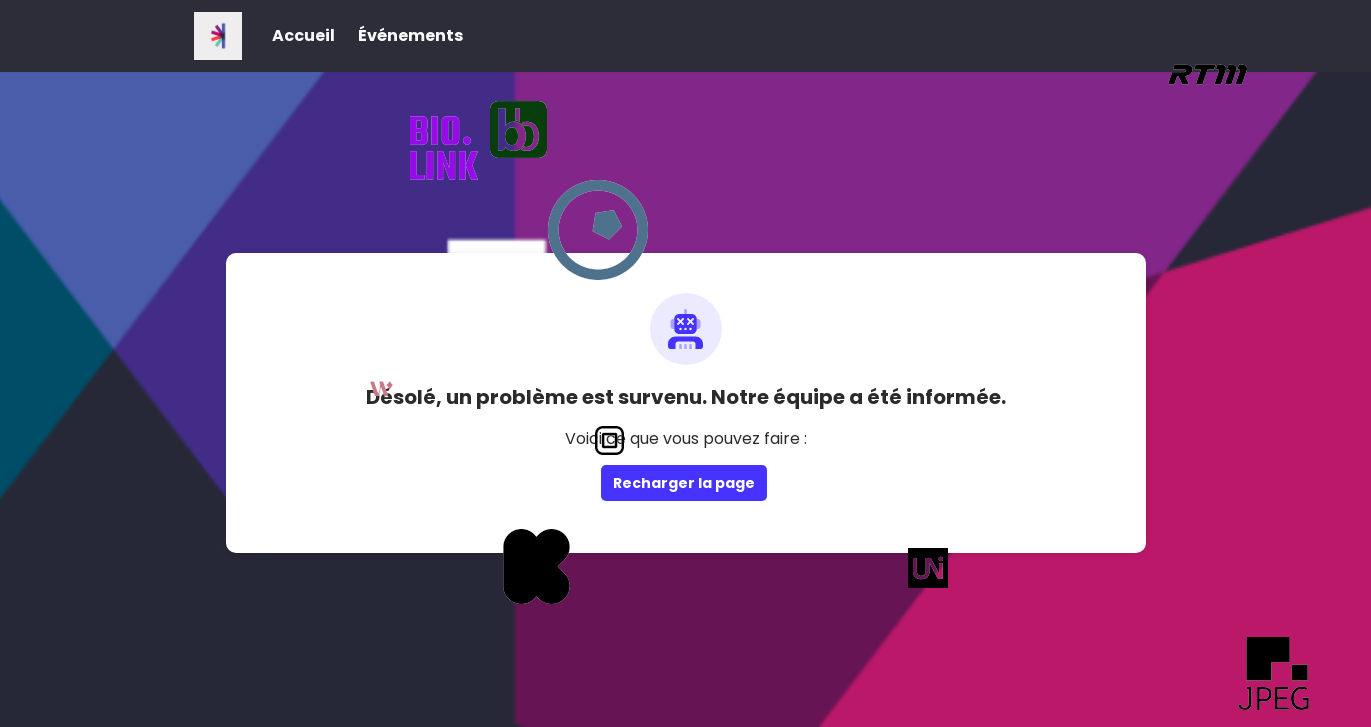  Describe the element at coordinates (518, 129) in the screenshot. I see `open the bigbasket grocery delivery app` at that location.